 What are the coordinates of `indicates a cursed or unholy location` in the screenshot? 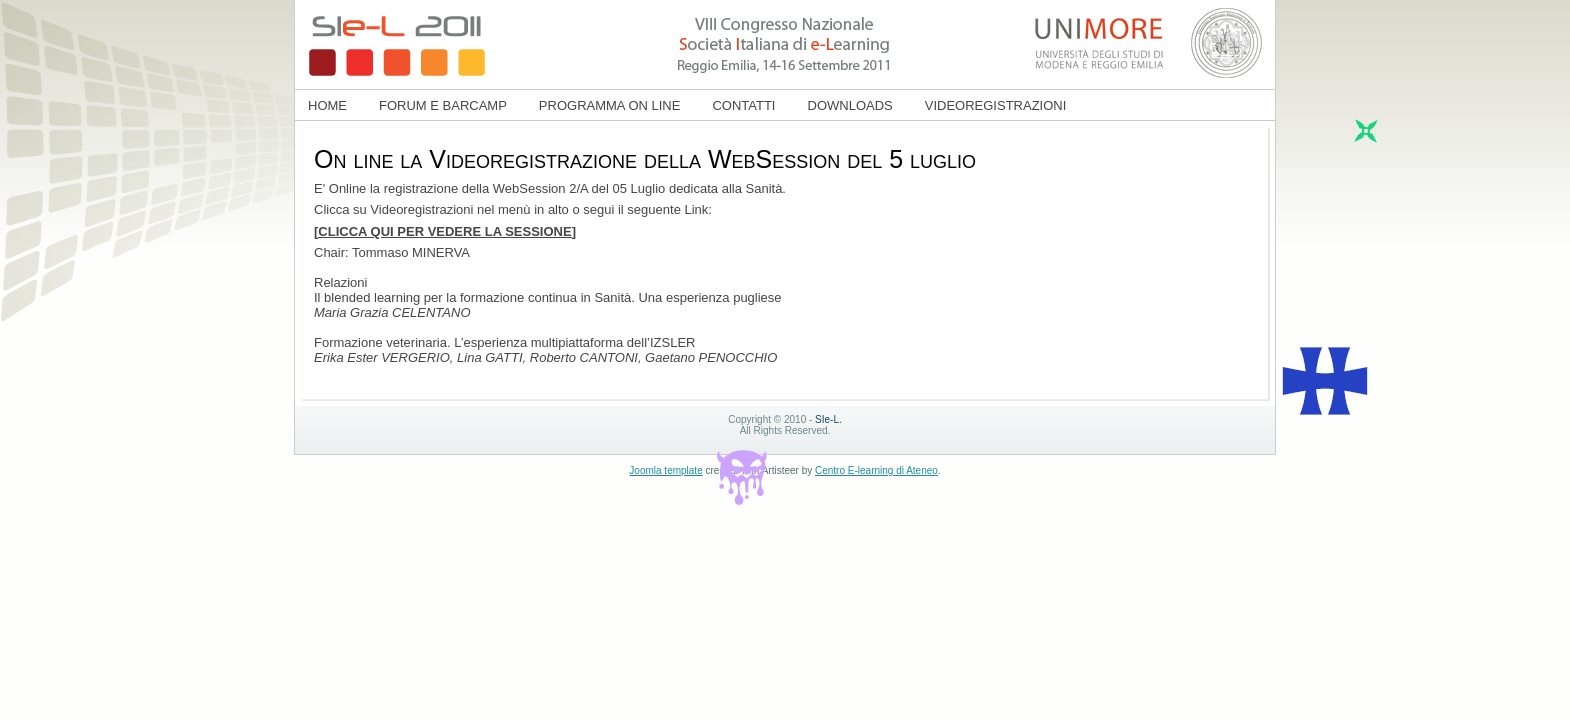 It's located at (1325, 381).